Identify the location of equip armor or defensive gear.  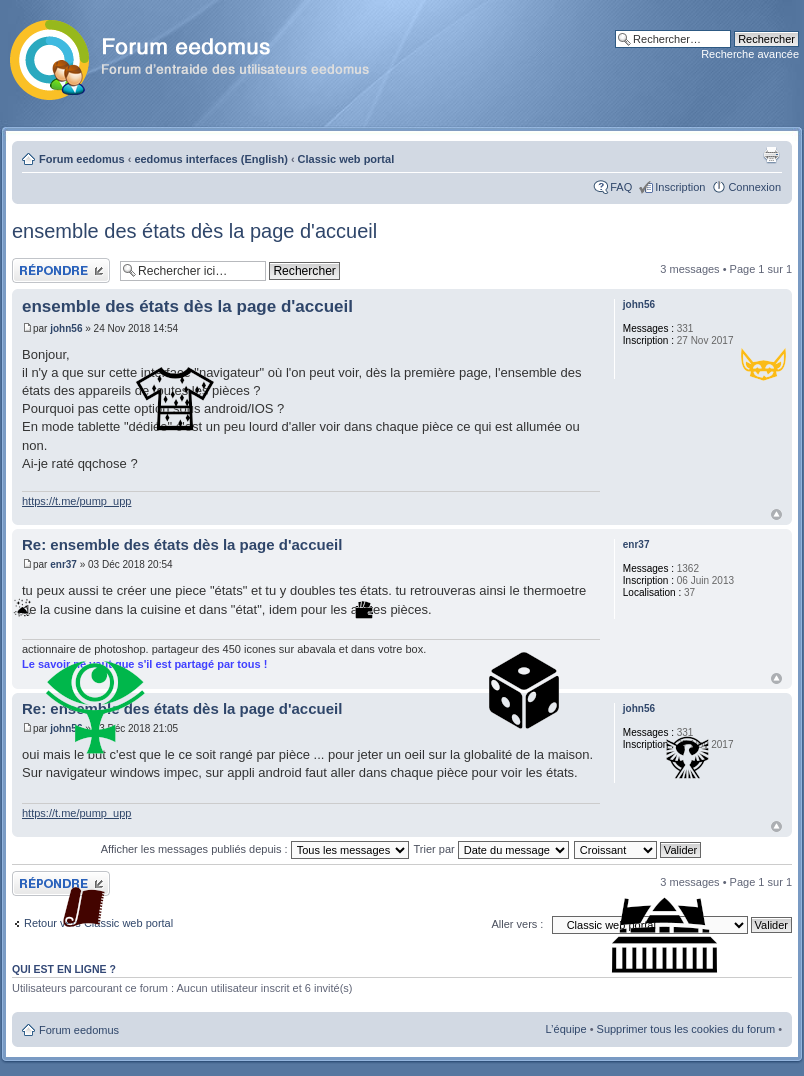
(175, 399).